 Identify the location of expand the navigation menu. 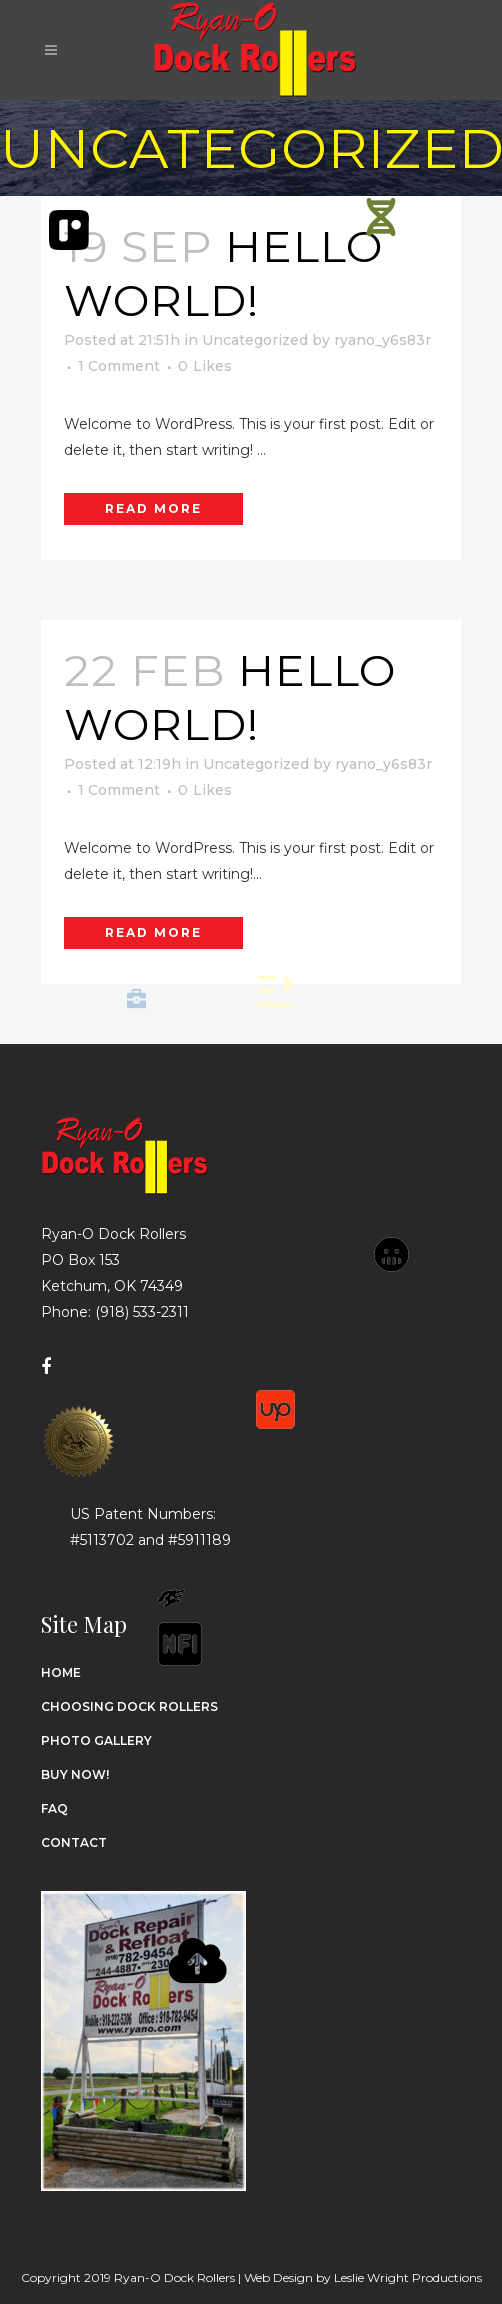
(275, 991).